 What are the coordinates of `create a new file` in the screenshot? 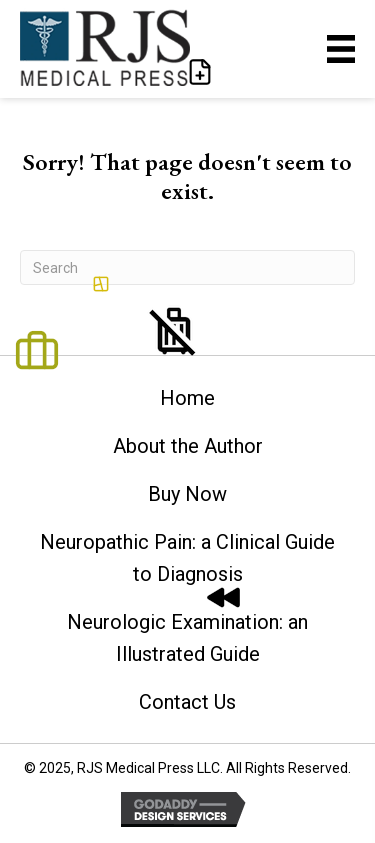 It's located at (200, 72).